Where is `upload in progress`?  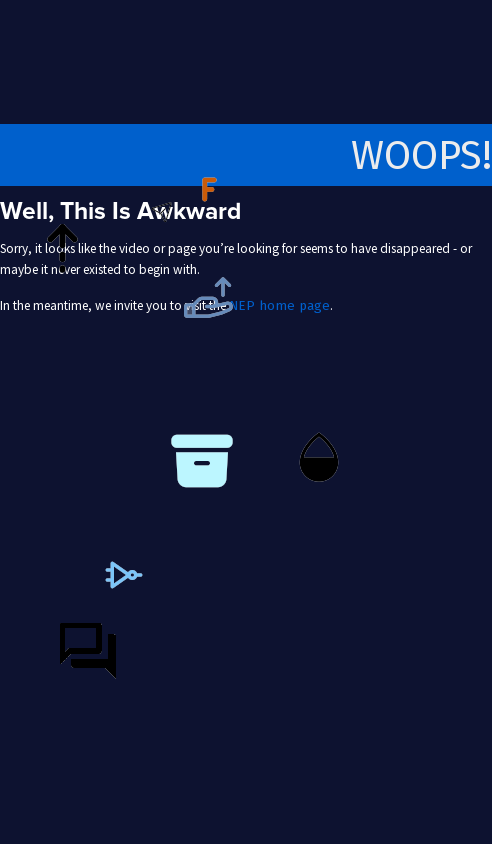 upload in progress is located at coordinates (62, 248).